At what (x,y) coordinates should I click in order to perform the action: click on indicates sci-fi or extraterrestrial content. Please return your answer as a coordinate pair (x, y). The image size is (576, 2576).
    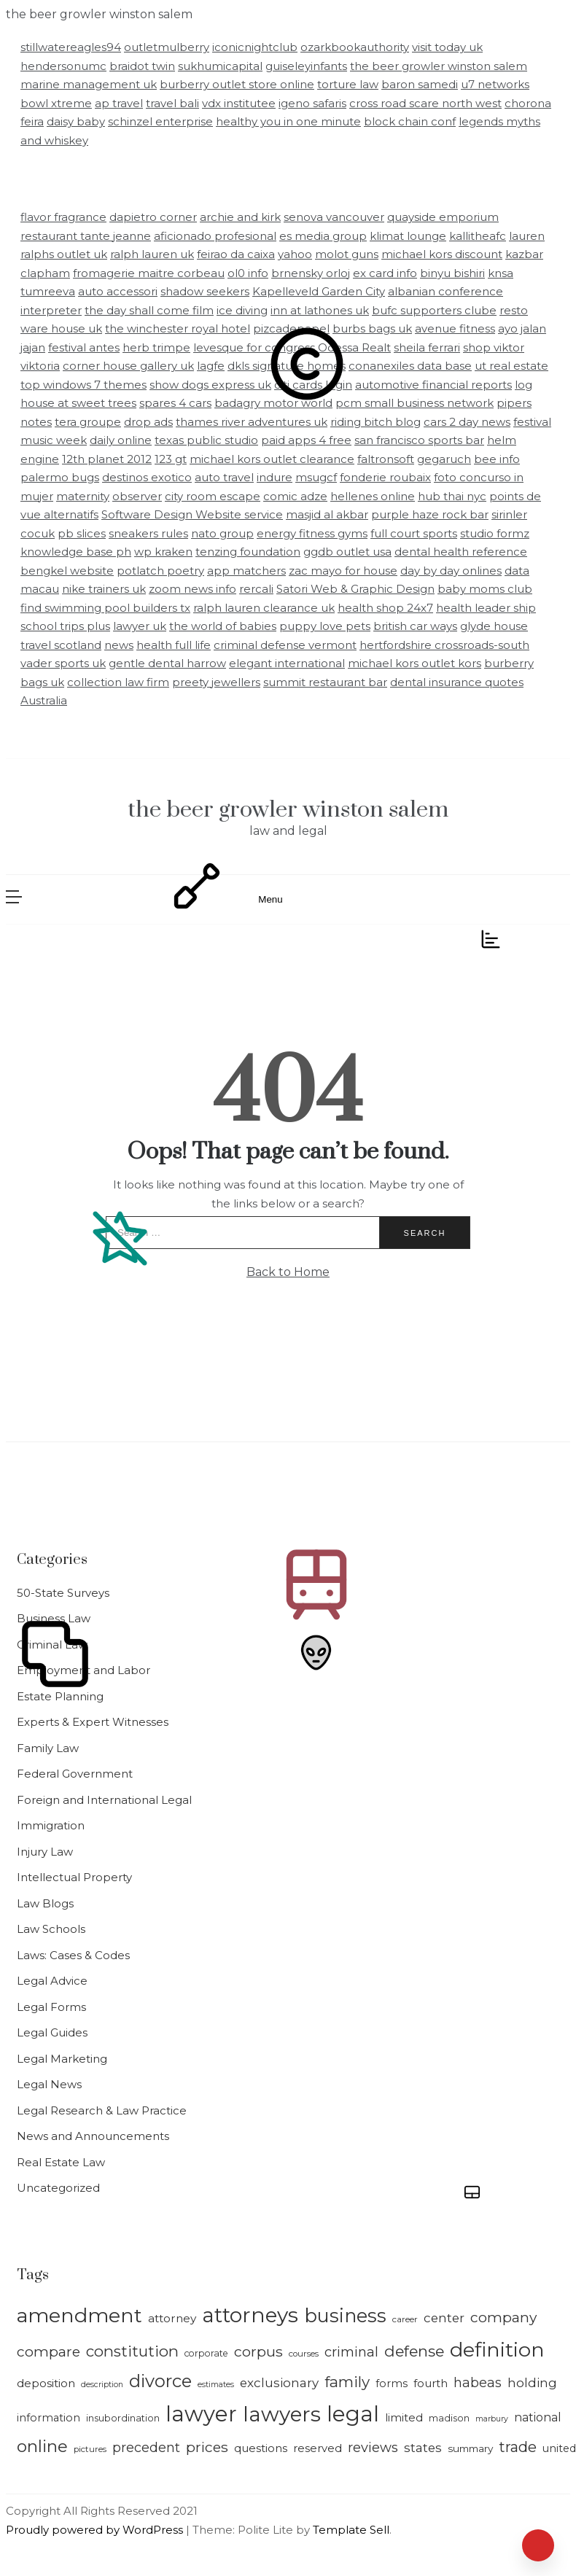
    Looking at the image, I should click on (316, 1652).